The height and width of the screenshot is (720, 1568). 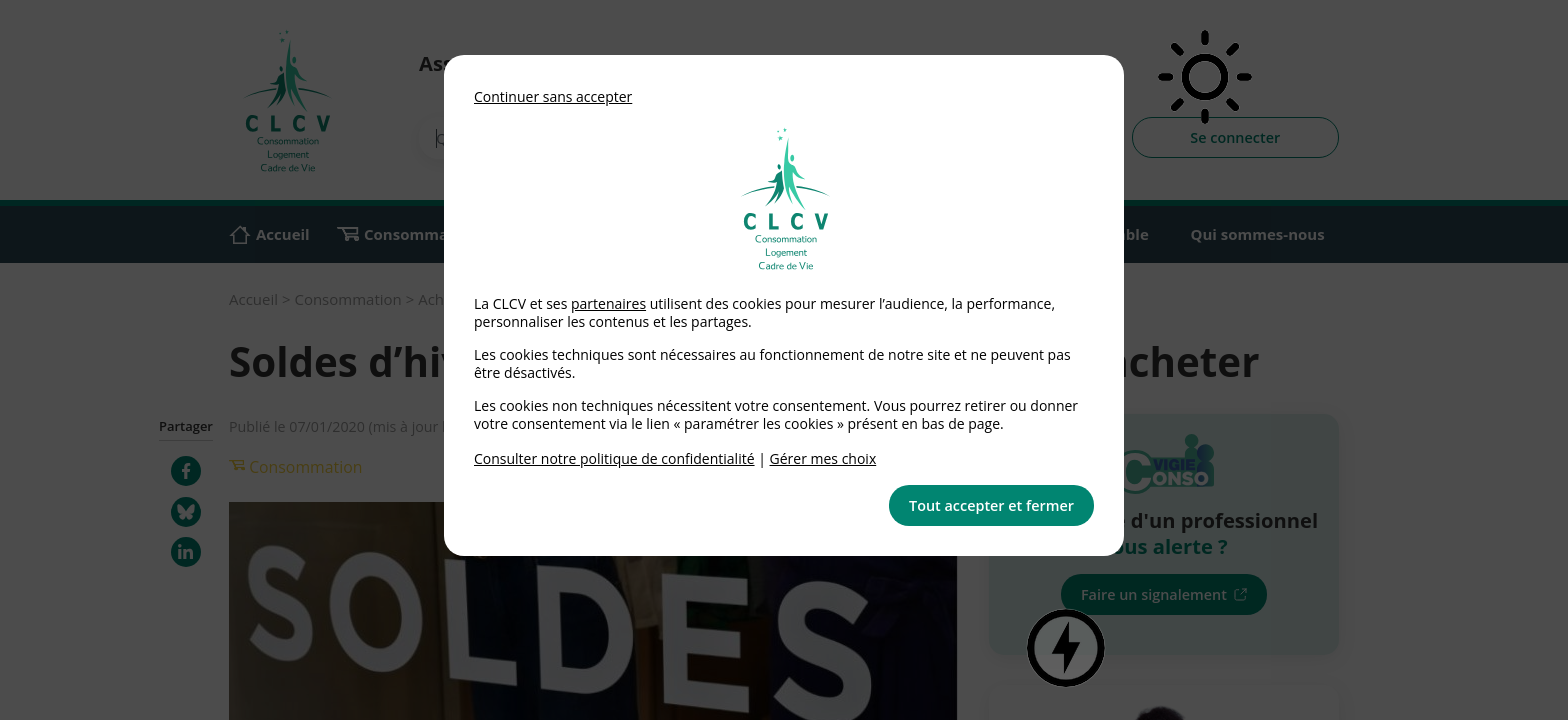 What do you see at coordinates (1205, 77) in the screenshot?
I see `switch to light mode` at bounding box center [1205, 77].